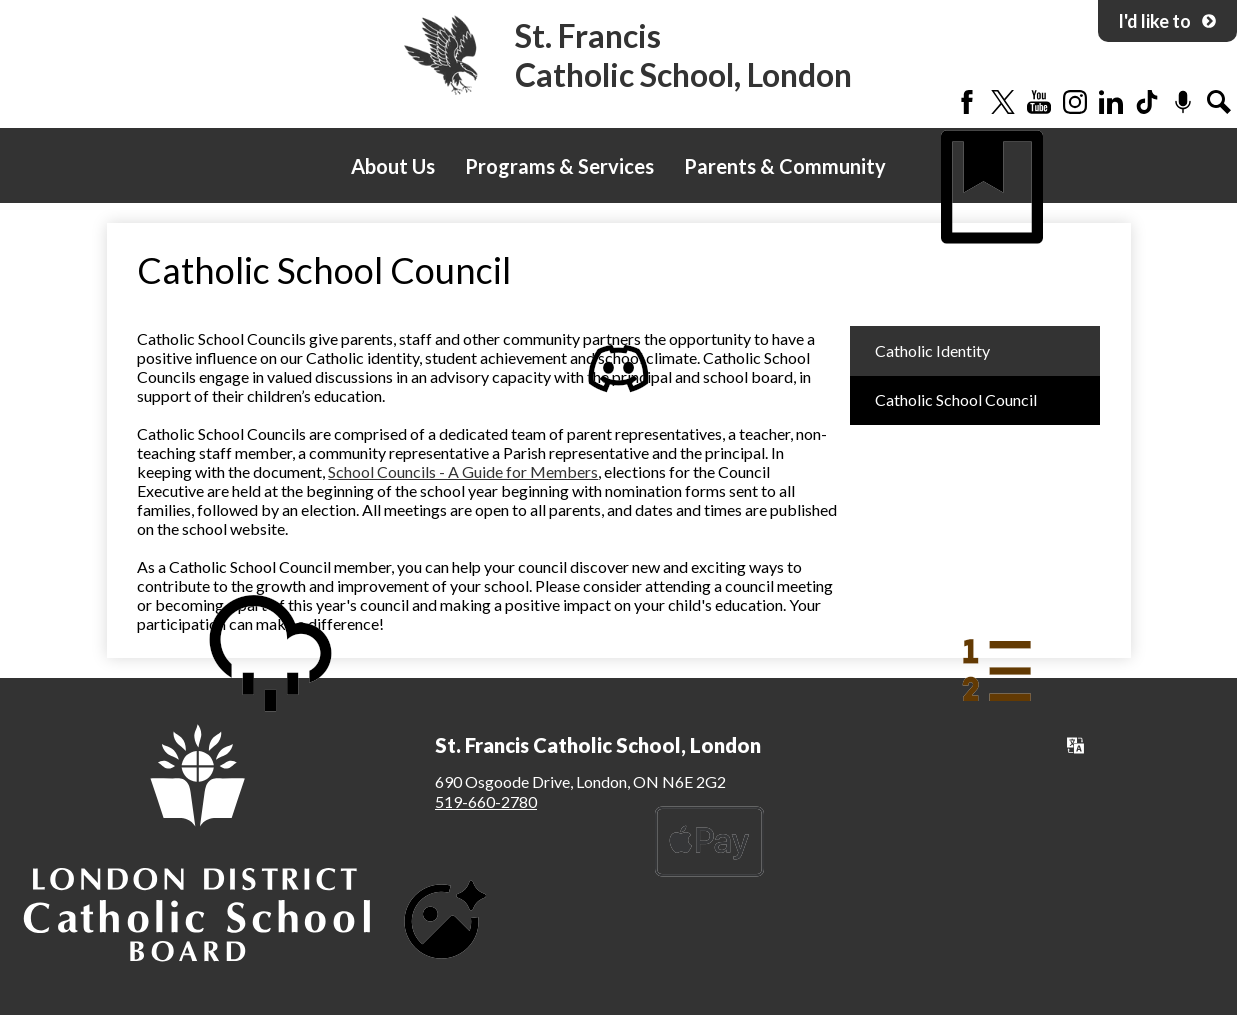 This screenshot has height=1015, width=1237. I want to click on pay with Apple Pay, so click(709, 841).